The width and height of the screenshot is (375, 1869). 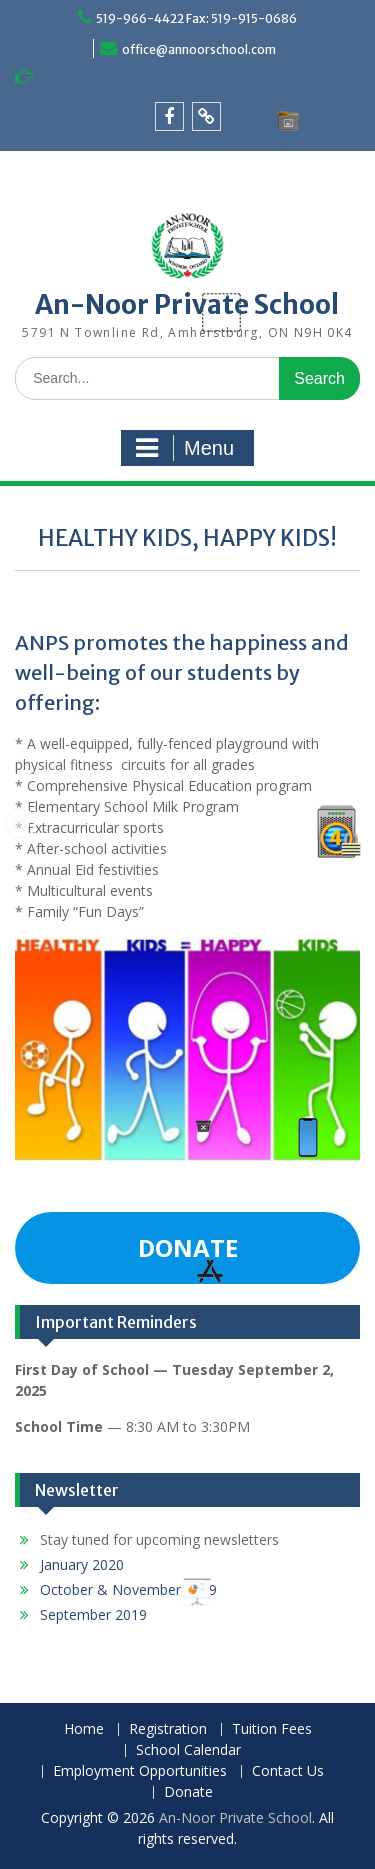 I want to click on indicates content not yet loaded, so click(x=221, y=312).